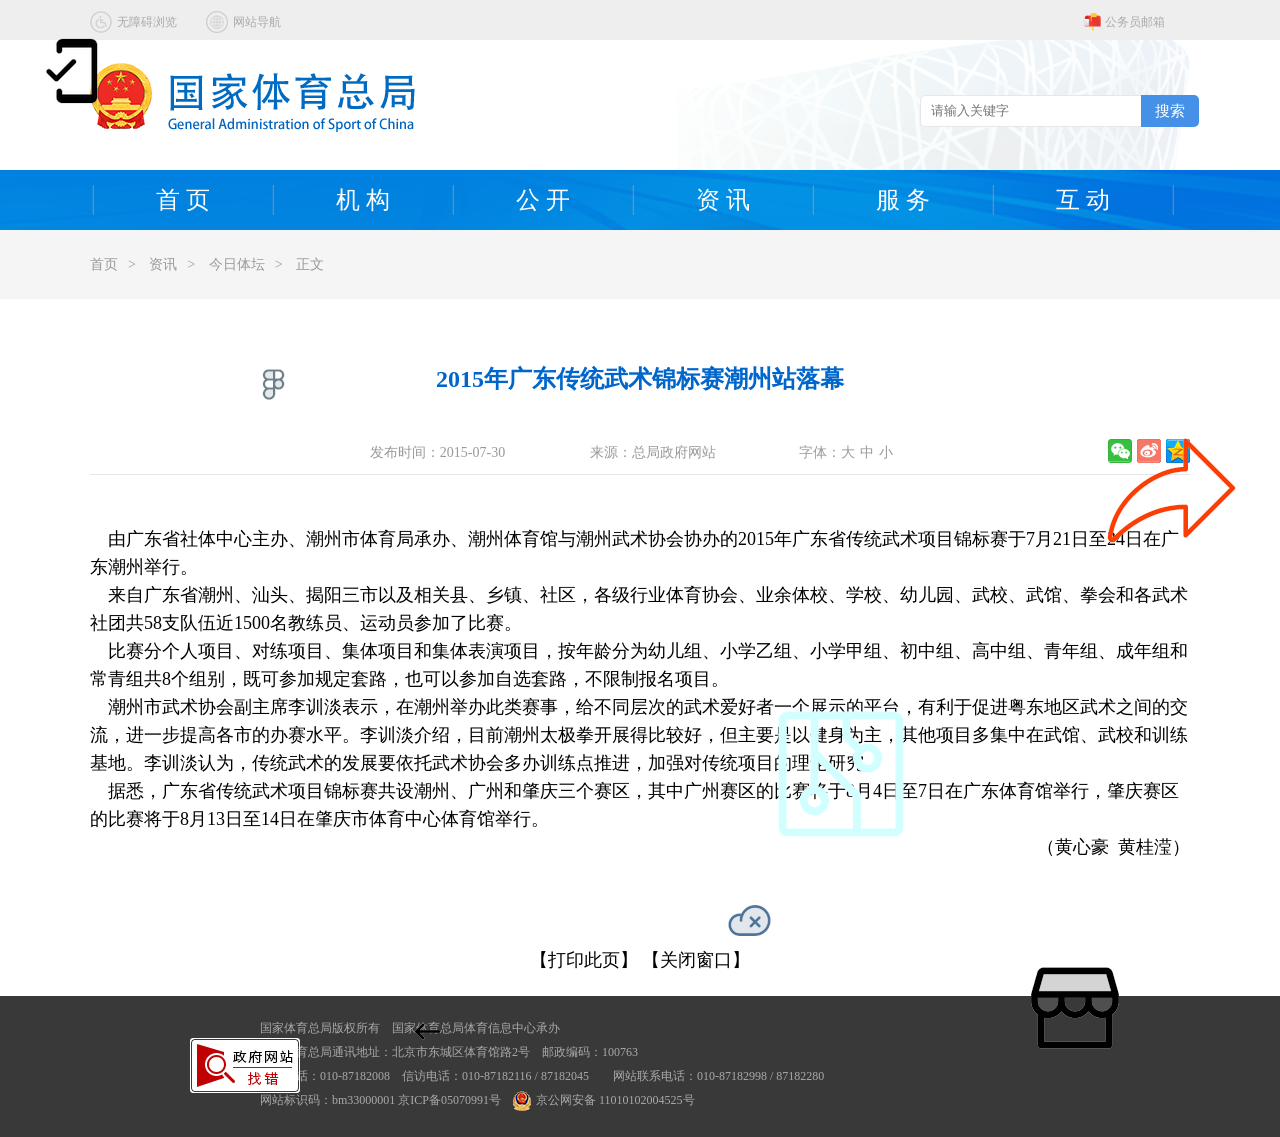 This screenshot has height=1137, width=1280. What do you see at coordinates (427, 1031) in the screenshot?
I see `go back to previous screen` at bounding box center [427, 1031].